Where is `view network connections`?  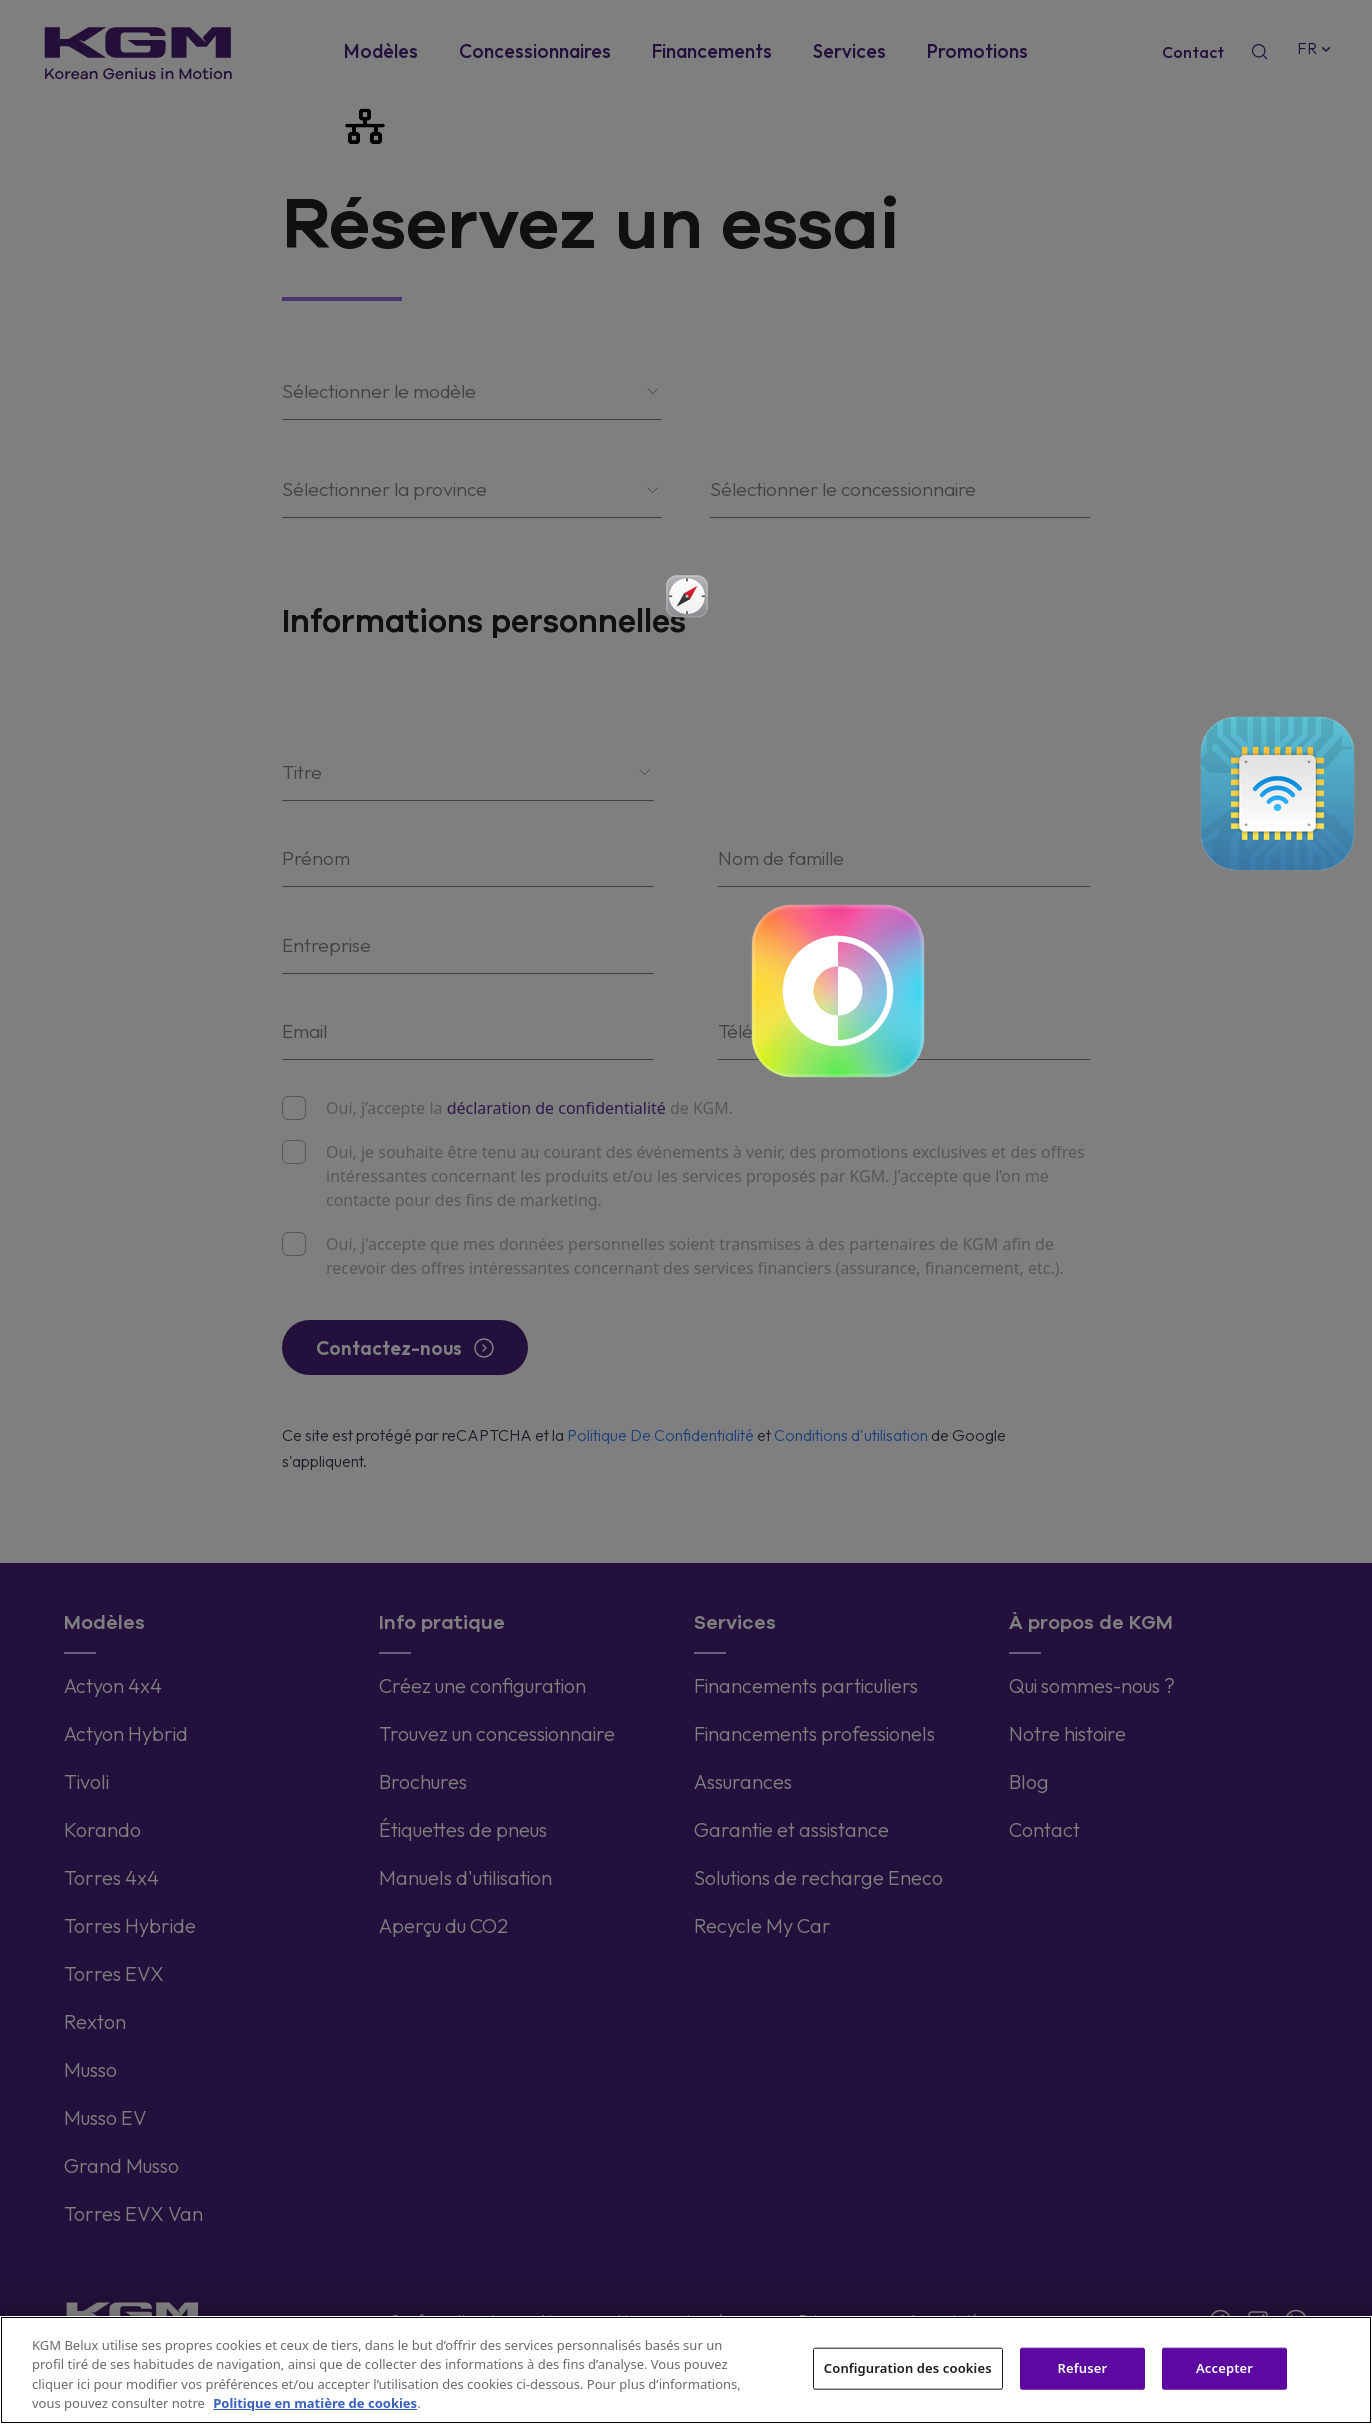 view network connections is located at coordinates (365, 127).